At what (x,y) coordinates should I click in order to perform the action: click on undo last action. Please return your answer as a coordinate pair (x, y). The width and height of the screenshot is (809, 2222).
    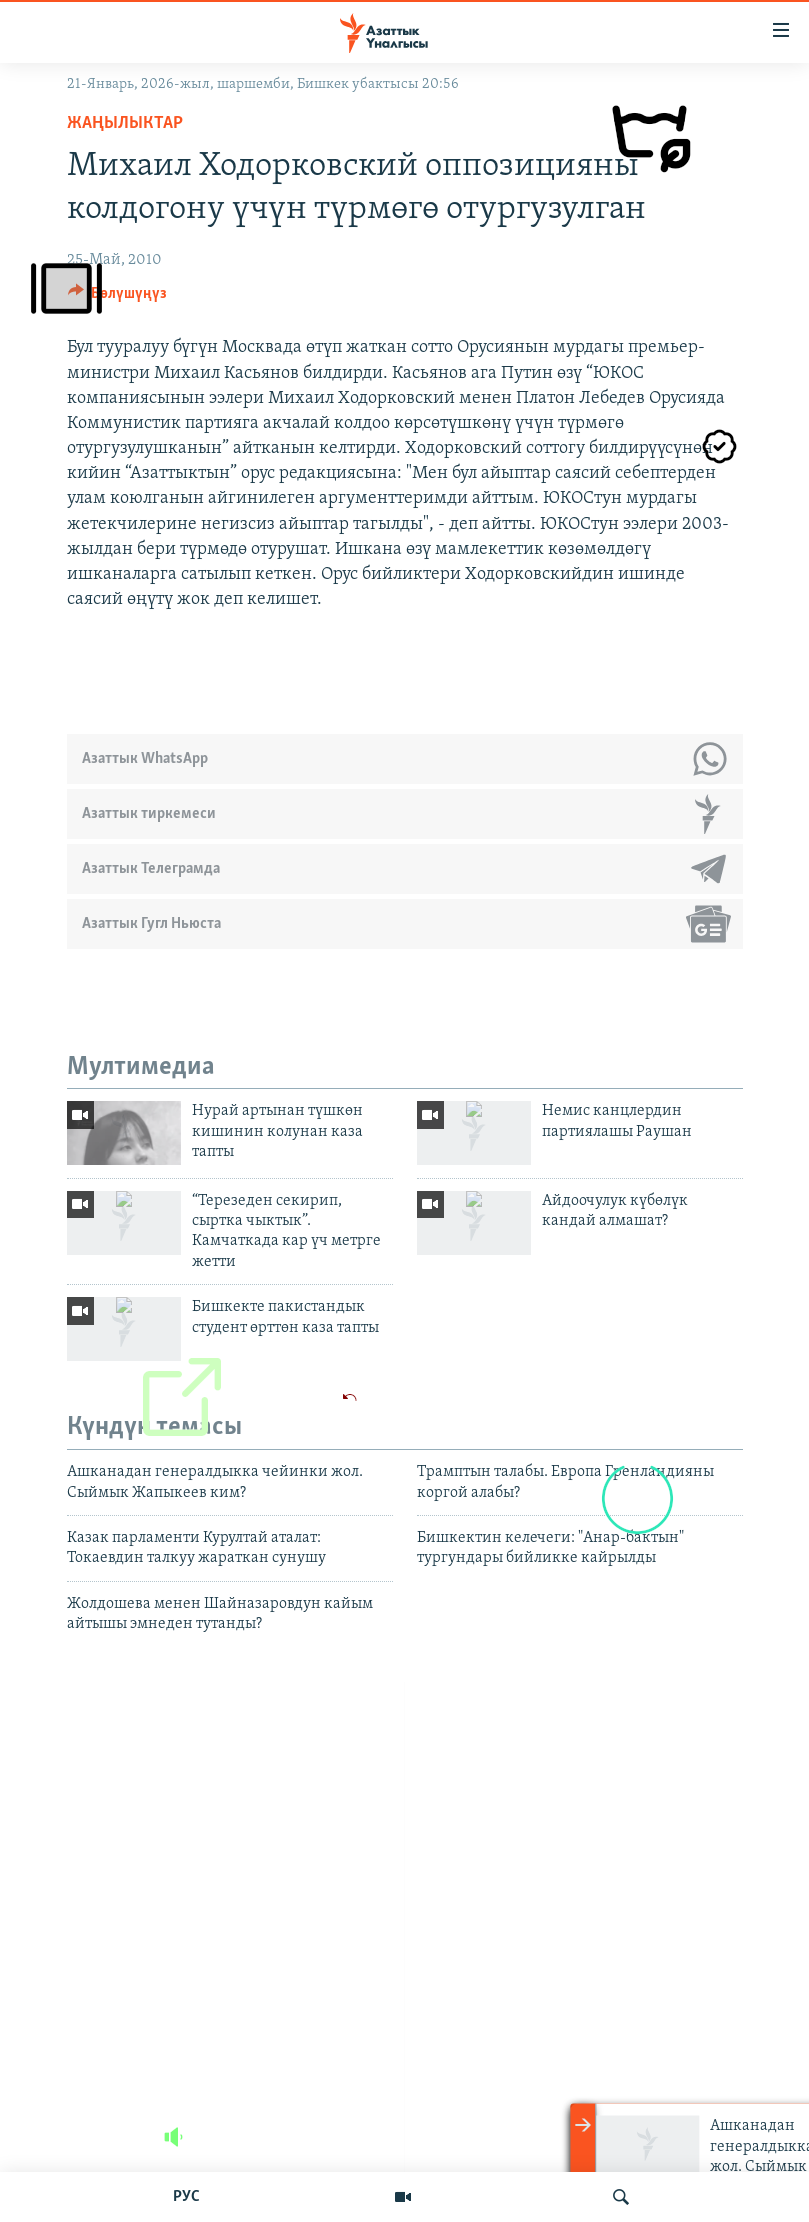
    Looking at the image, I should click on (350, 1397).